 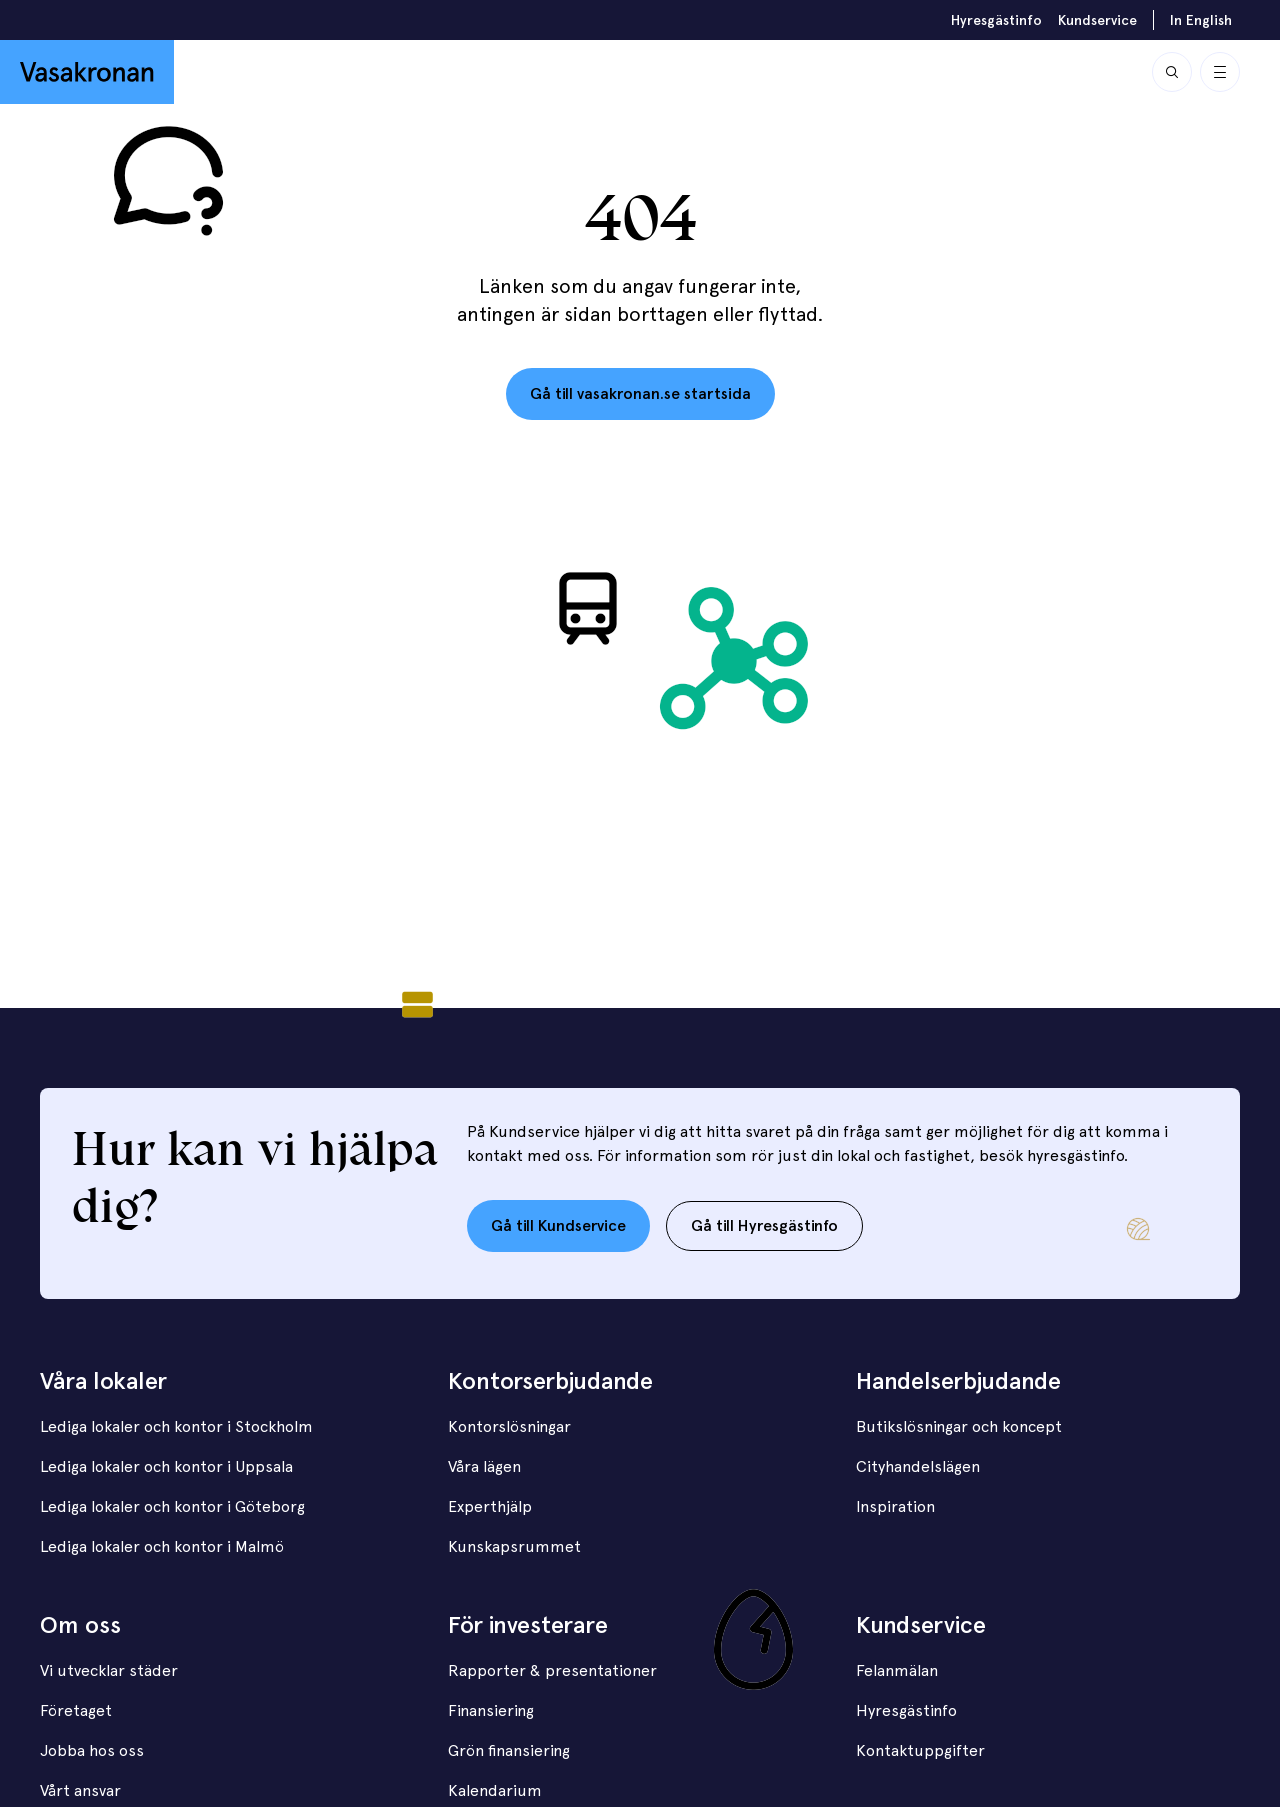 What do you see at coordinates (588, 606) in the screenshot?
I see `view train schedules or rail services` at bounding box center [588, 606].